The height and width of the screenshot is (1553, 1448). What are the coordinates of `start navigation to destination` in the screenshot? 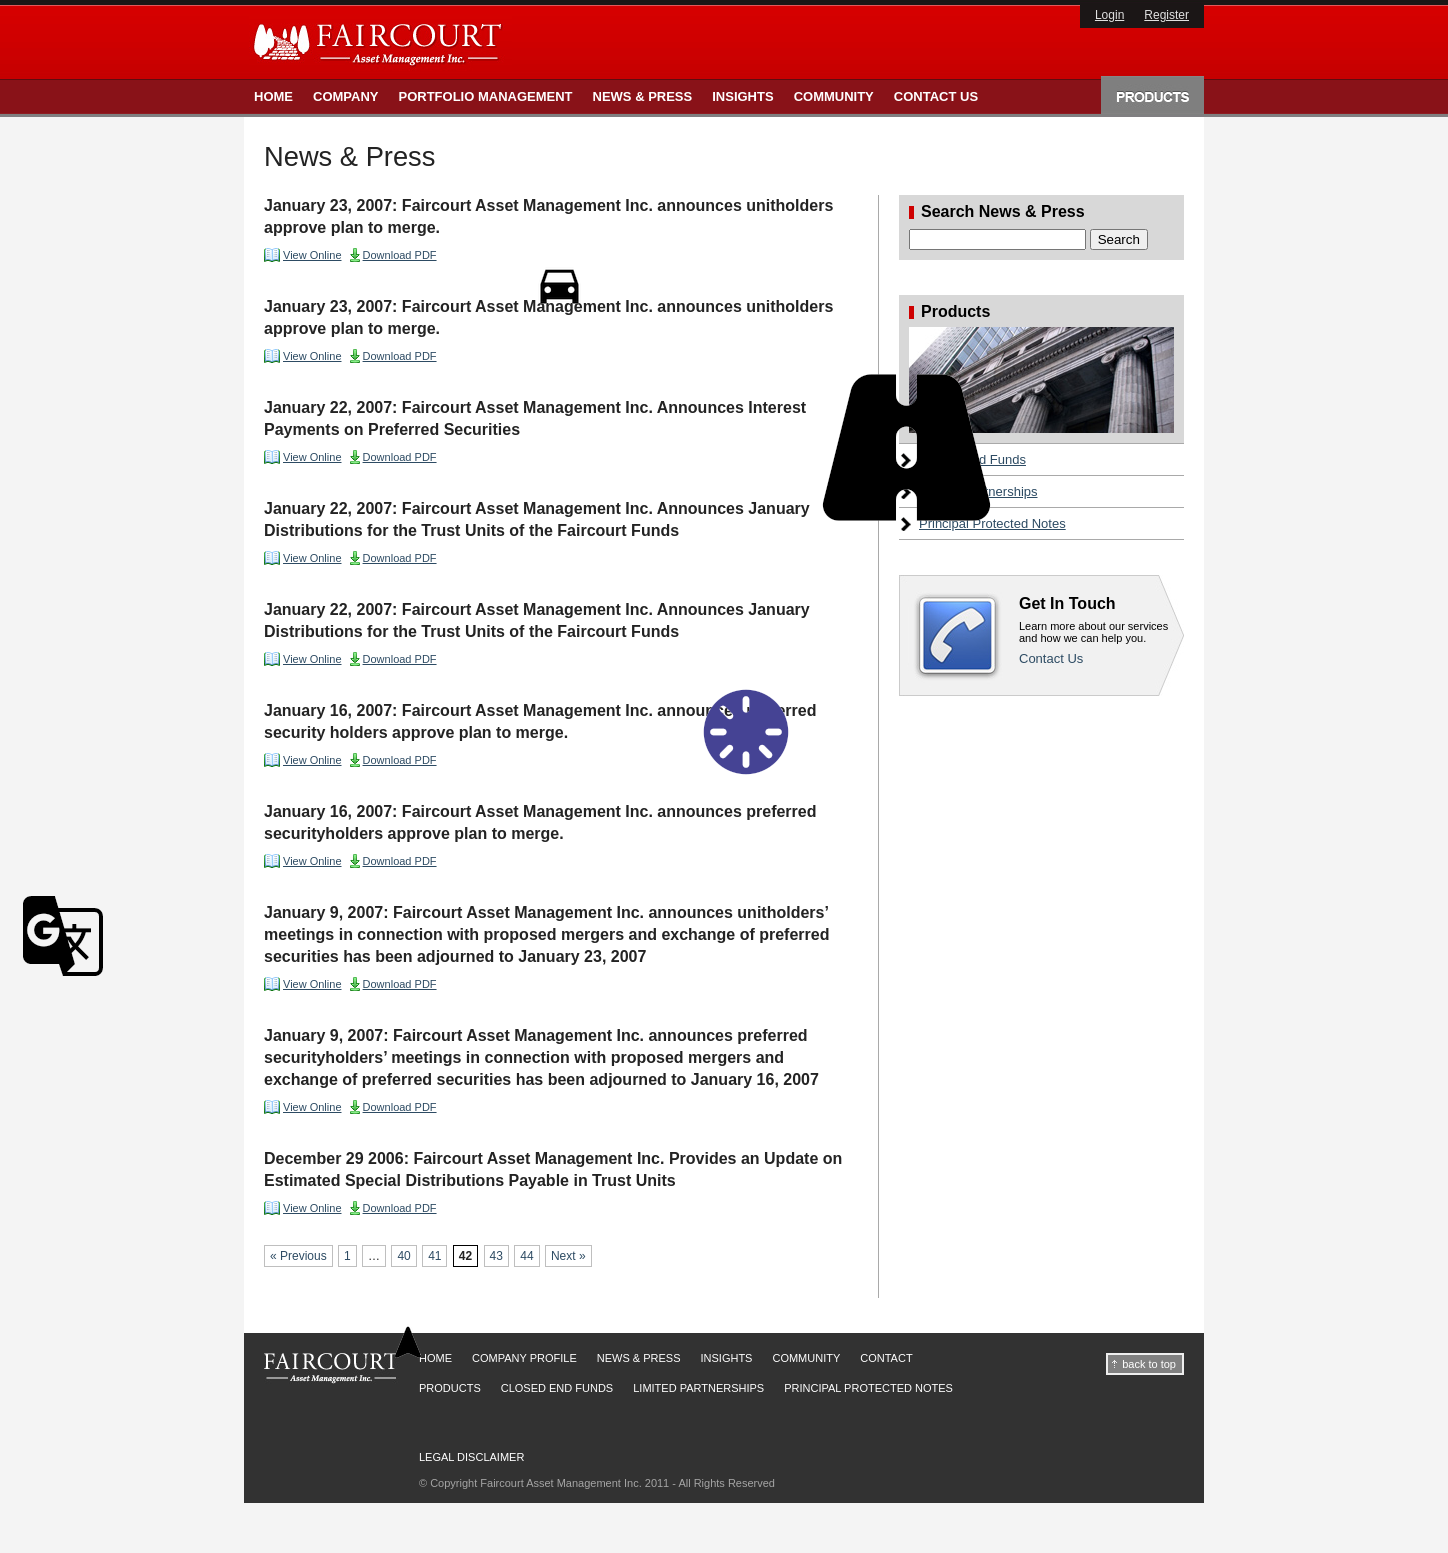 It's located at (408, 1342).